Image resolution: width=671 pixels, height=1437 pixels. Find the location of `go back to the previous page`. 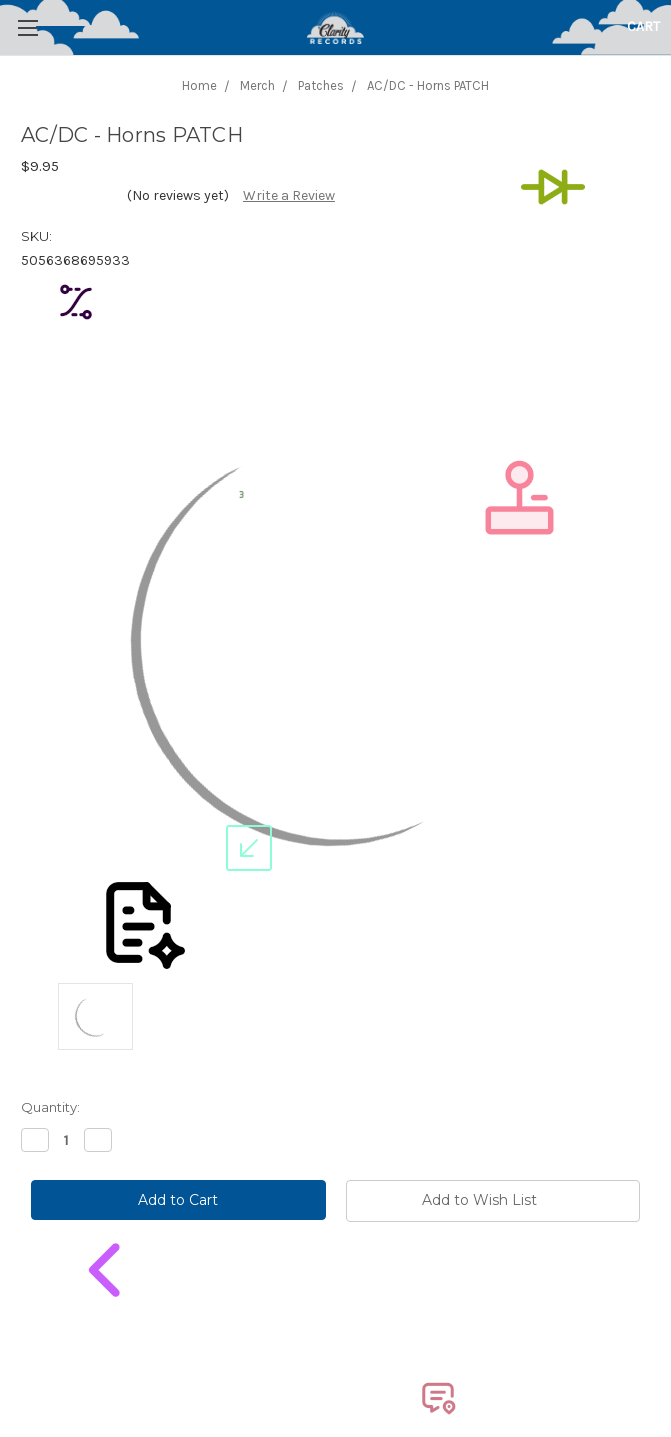

go back to the previous page is located at coordinates (109, 1270).